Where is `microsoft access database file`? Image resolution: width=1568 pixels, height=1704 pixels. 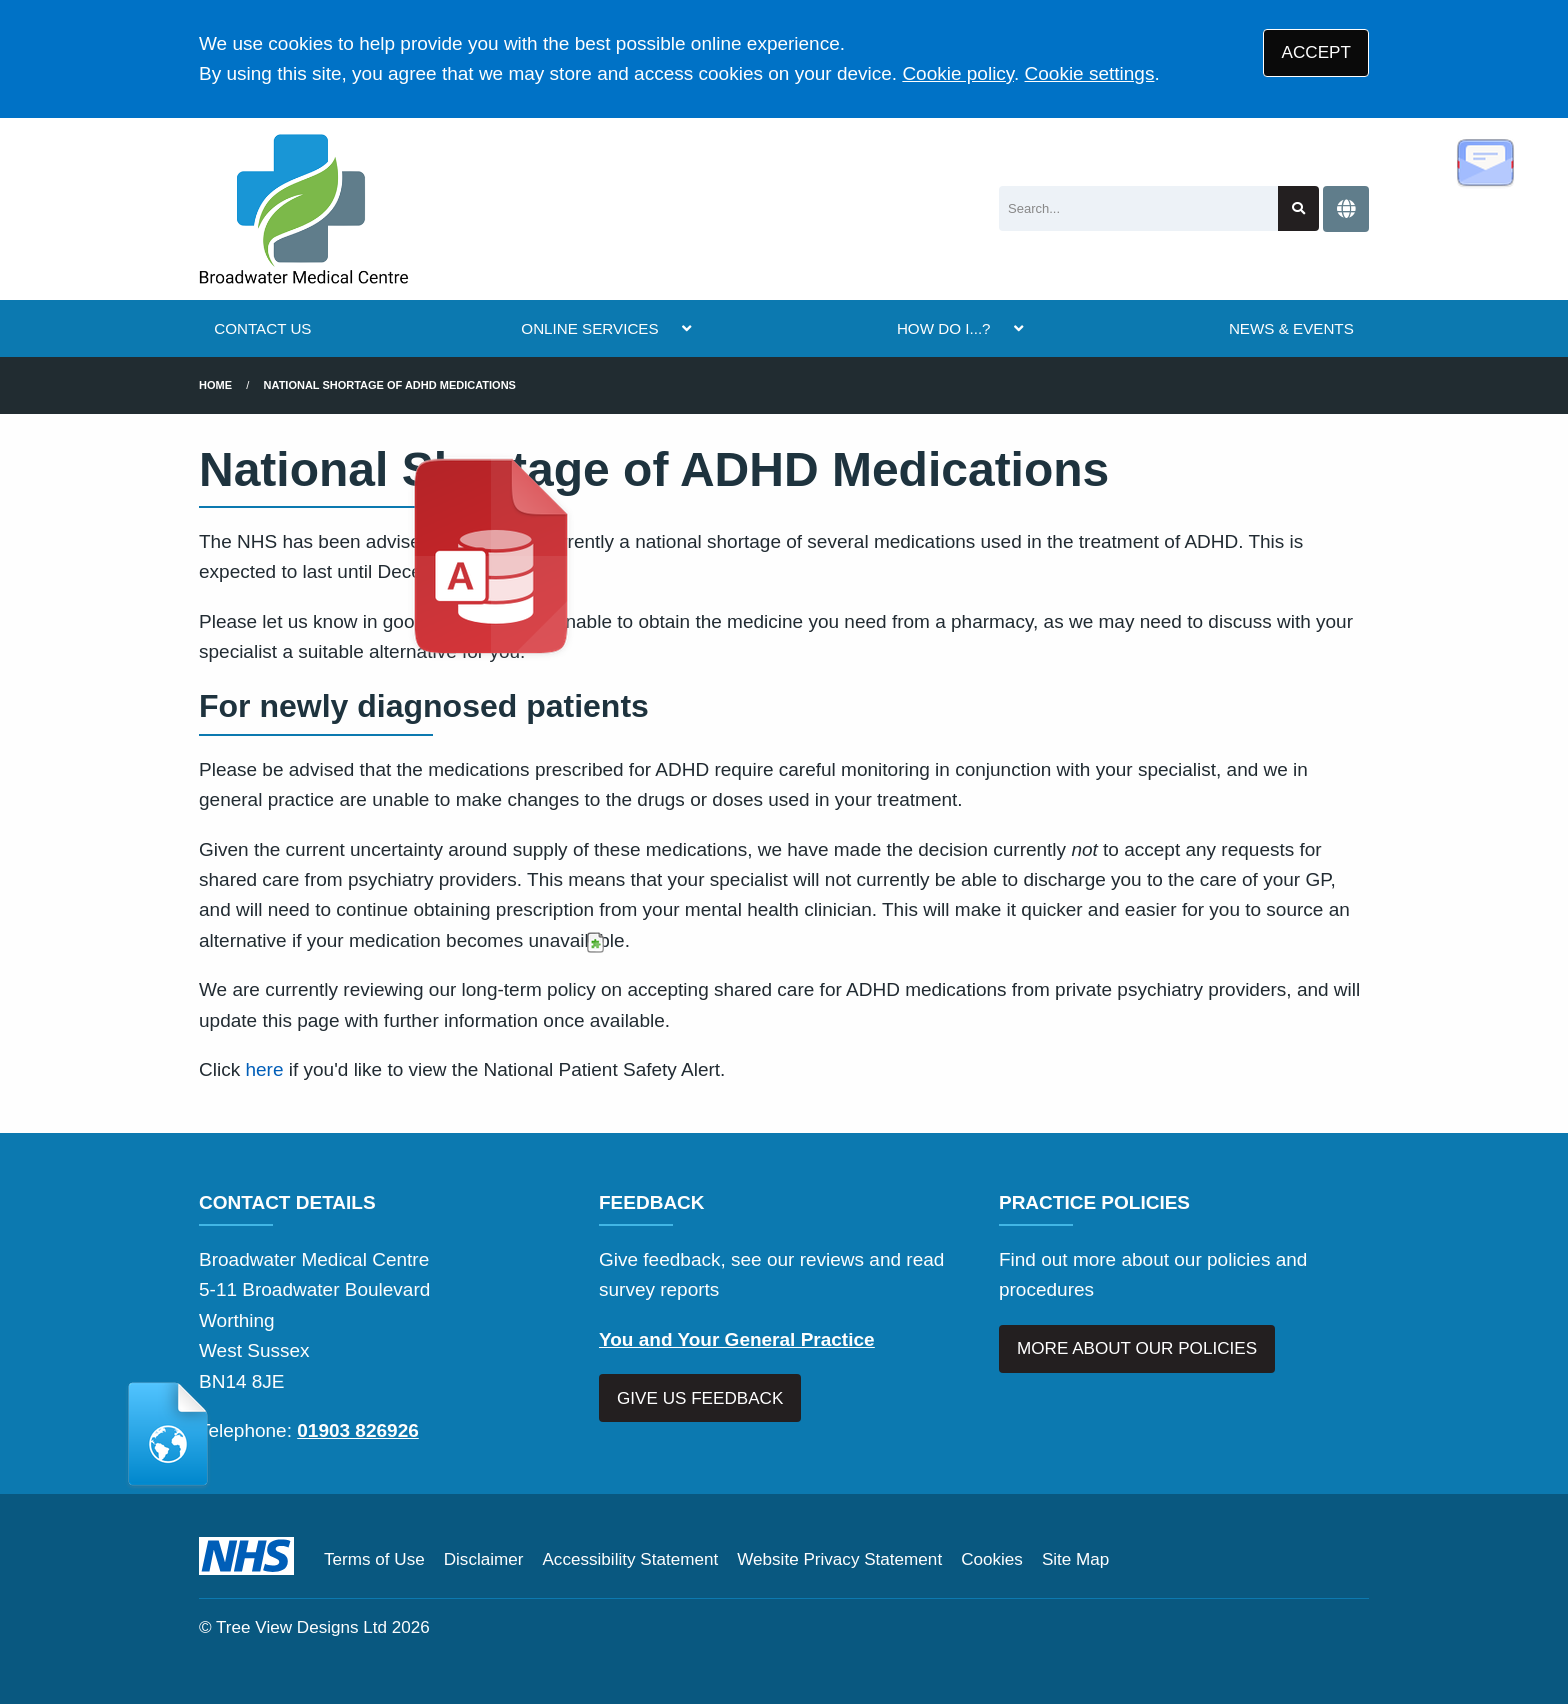
microsoft access database file is located at coordinates (491, 556).